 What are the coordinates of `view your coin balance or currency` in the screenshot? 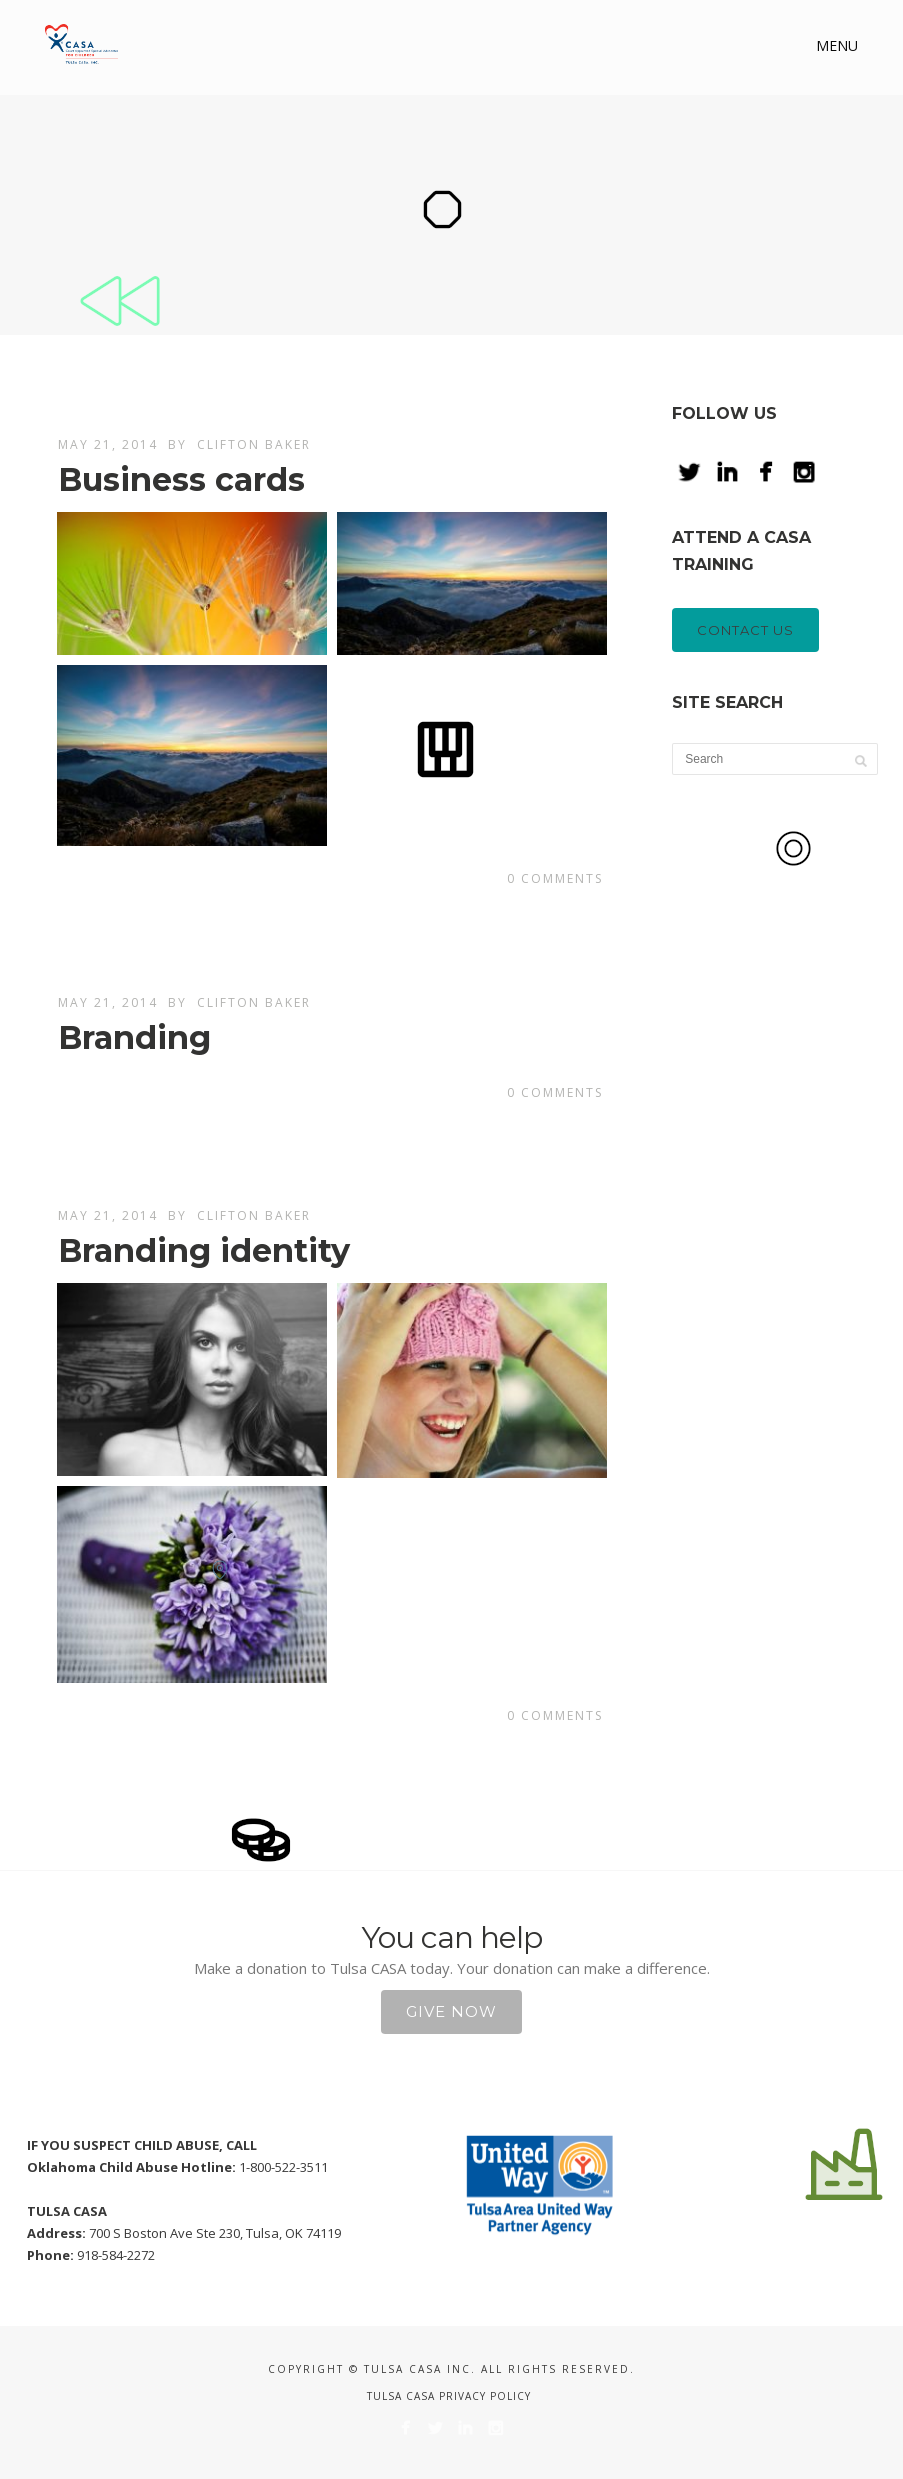 It's located at (261, 1840).